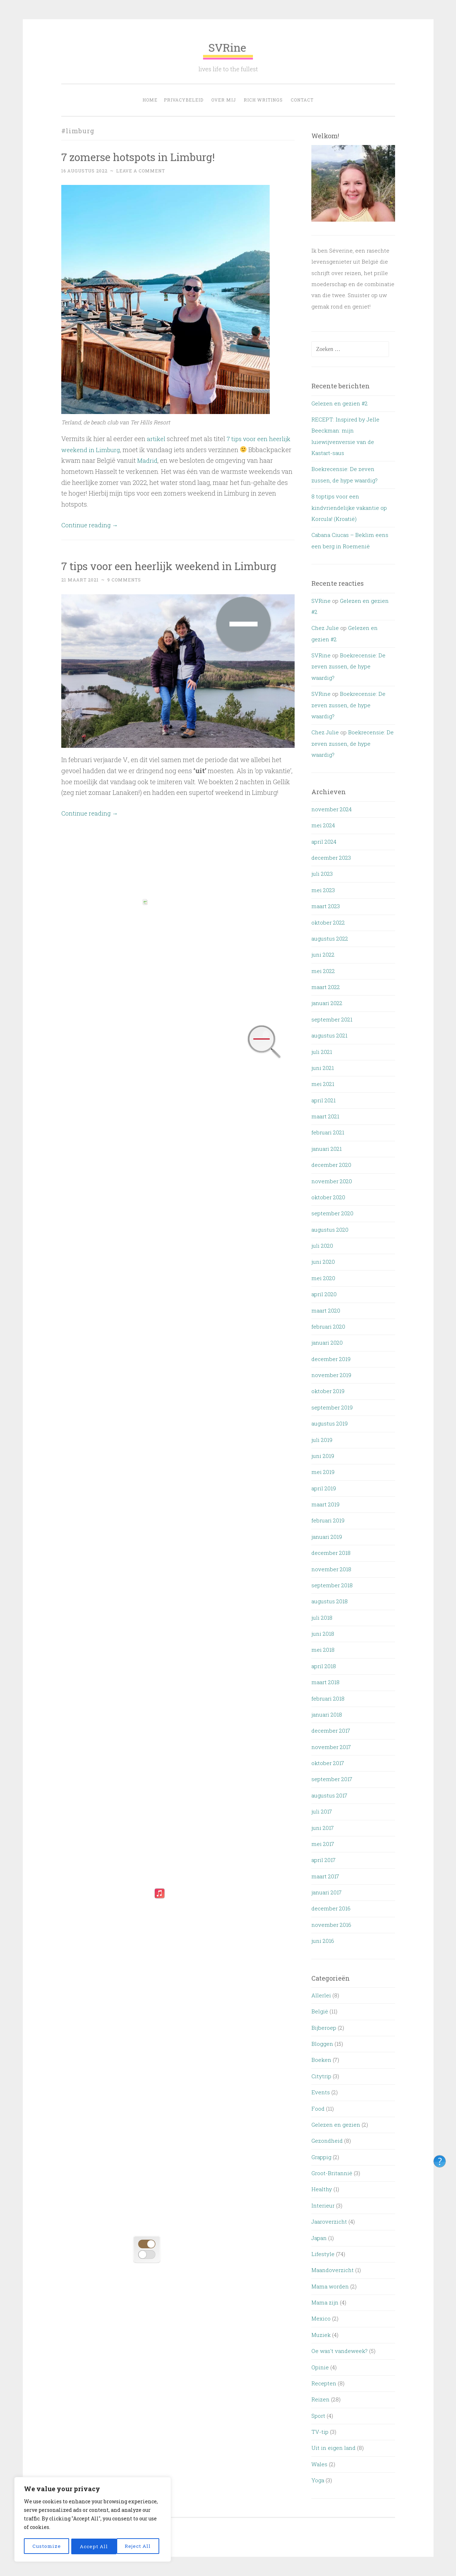  What do you see at coordinates (243, 624) in the screenshot?
I see `indicates file excluded from dropbox selective sync` at bounding box center [243, 624].